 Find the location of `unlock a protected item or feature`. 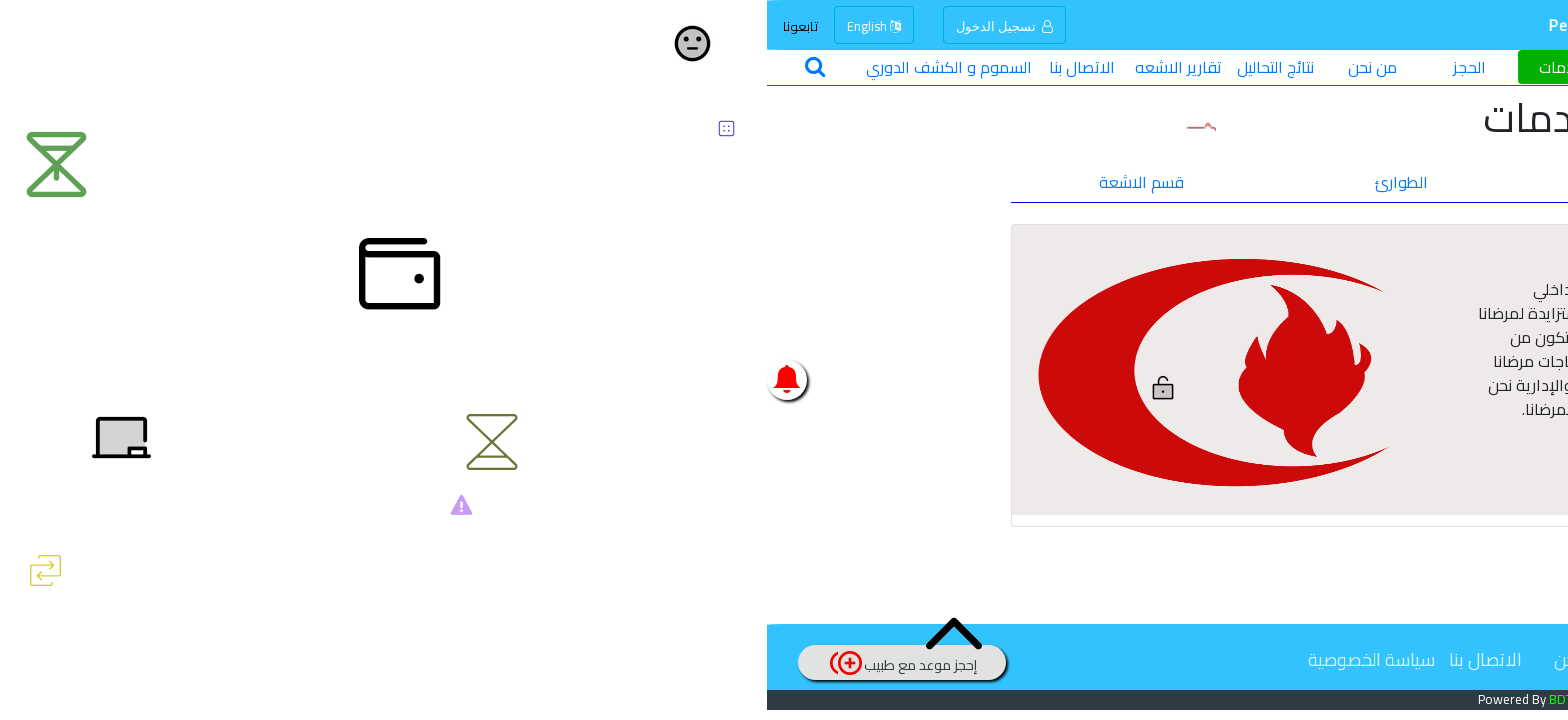

unlock a protected item or feature is located at coordinates (1163, 389).